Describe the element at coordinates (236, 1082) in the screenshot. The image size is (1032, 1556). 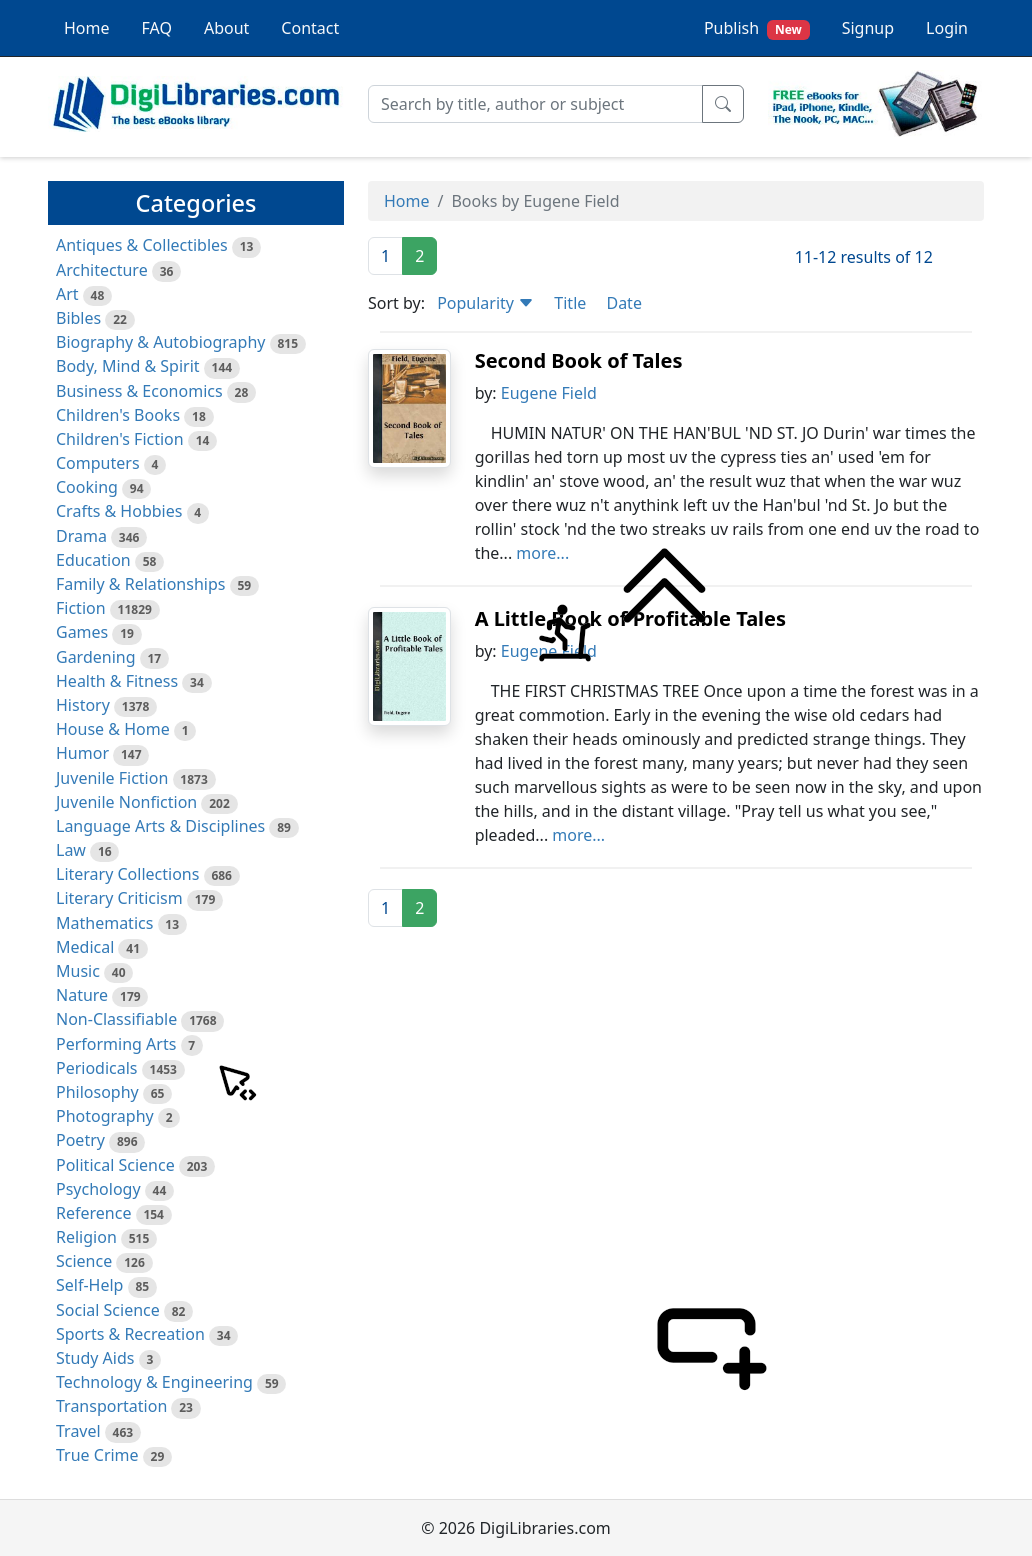
I see `access developer cursor or pointer settings` at that location.